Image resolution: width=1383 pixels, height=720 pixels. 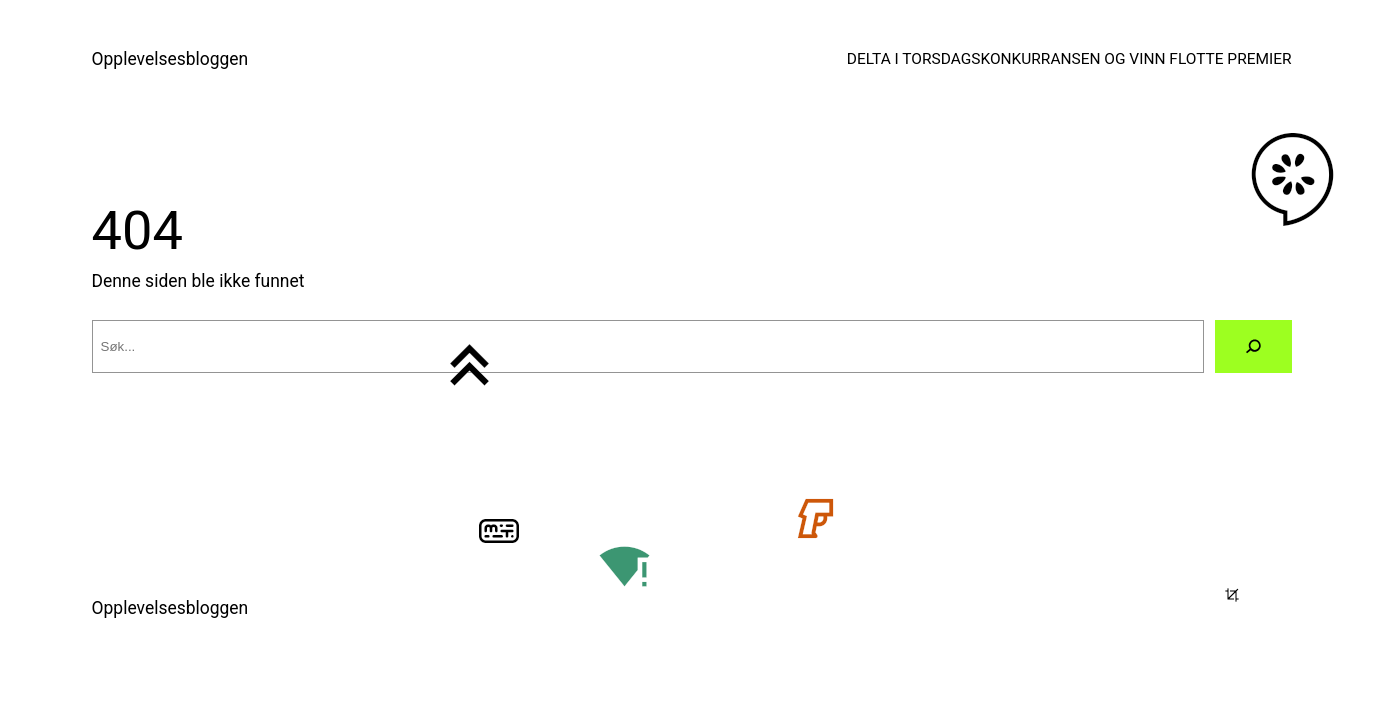 What do you see at coordinates (499, 531) in the screenshot?
I see `open monkeytype typing test website` at bounding box center [499, 531].